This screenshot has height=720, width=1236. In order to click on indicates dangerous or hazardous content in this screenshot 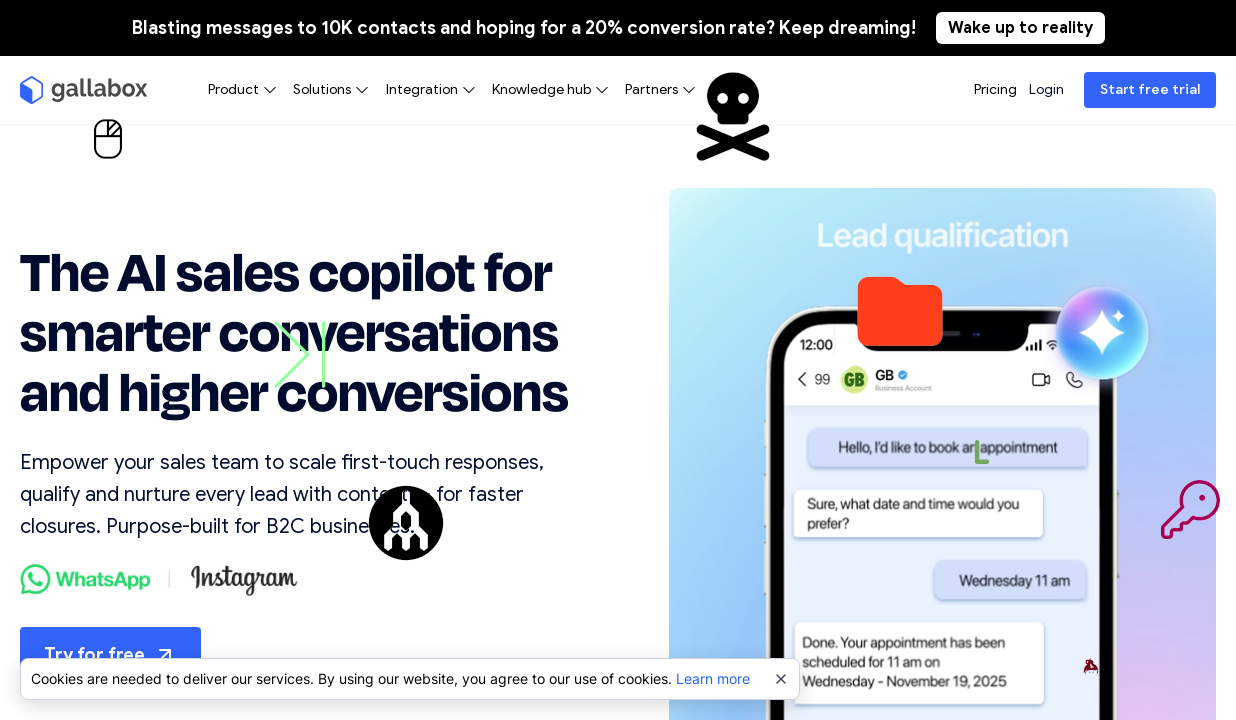, I will do `click(733, 114)`.